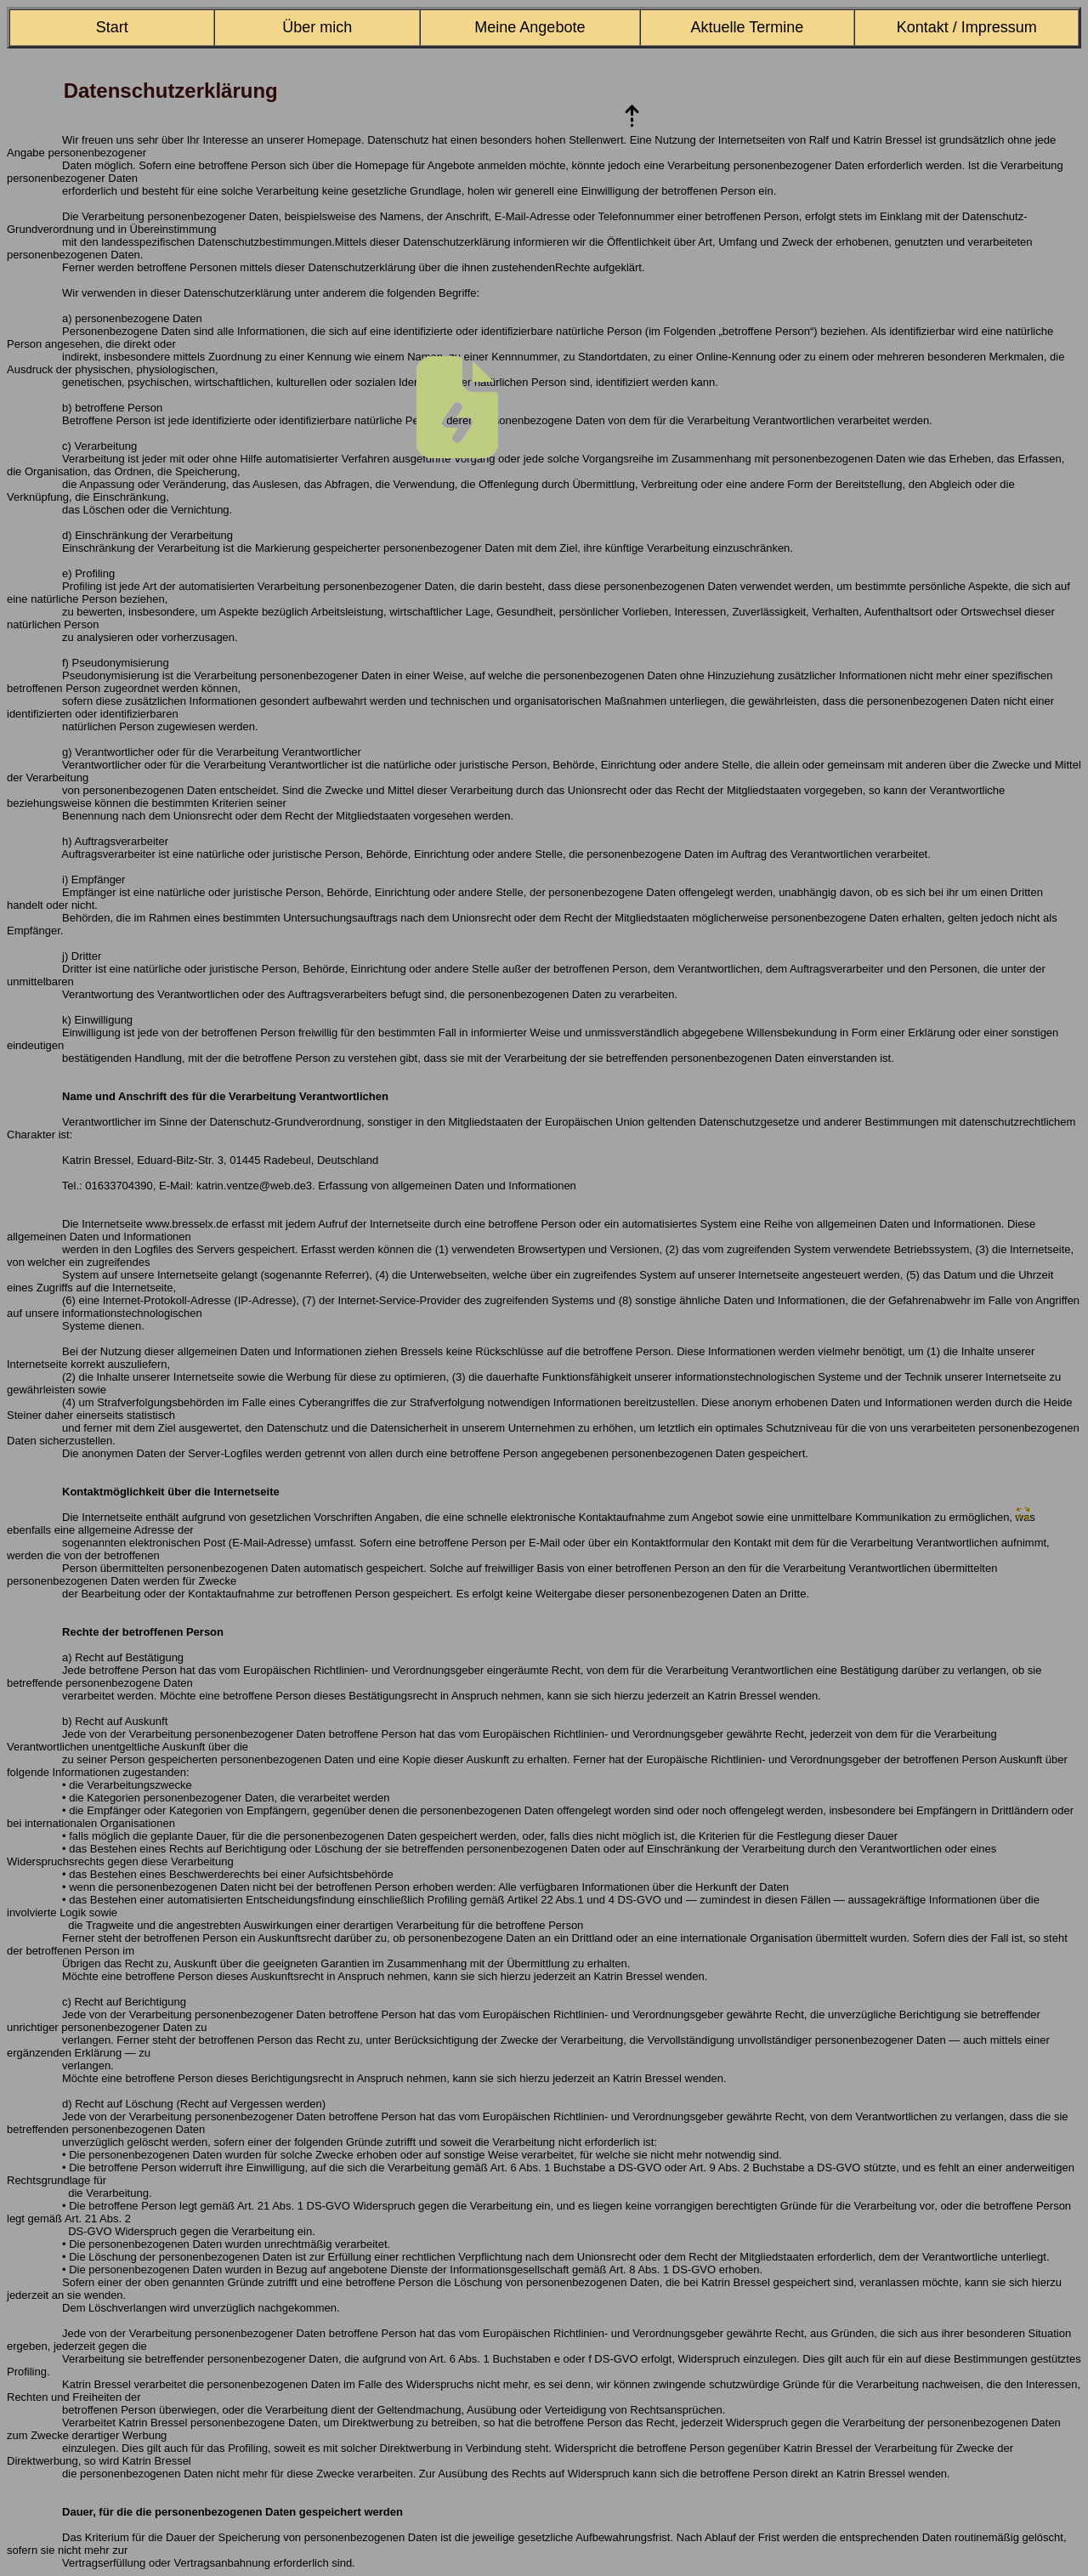 This screenshot has width=1088, height=2576. Describe the element at coordinates (632, 116) in the screenshot. I see `upload in progress` at that location.